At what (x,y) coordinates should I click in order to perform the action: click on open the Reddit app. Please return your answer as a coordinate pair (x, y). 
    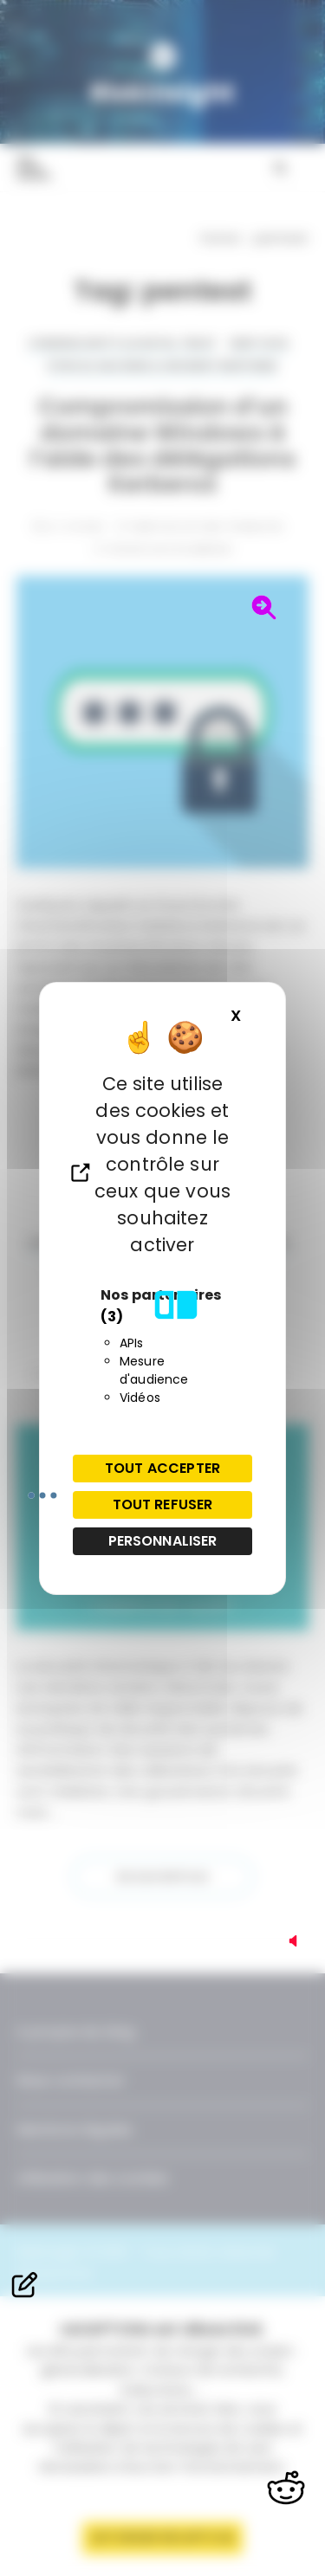
    Looking at the image, I should click on (286, 2489).